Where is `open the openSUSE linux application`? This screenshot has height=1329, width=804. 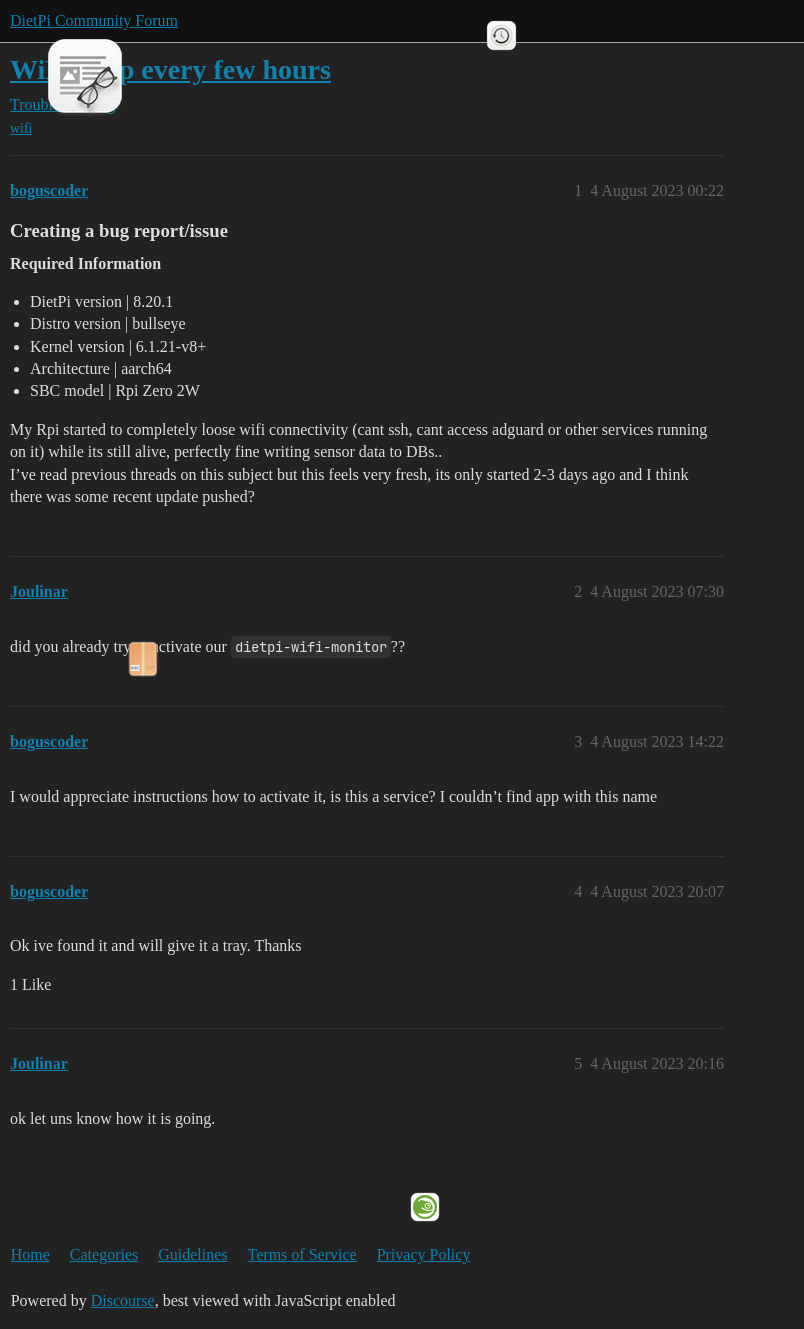 open the openSUSE linux application is located at coordinates (425, 1207).